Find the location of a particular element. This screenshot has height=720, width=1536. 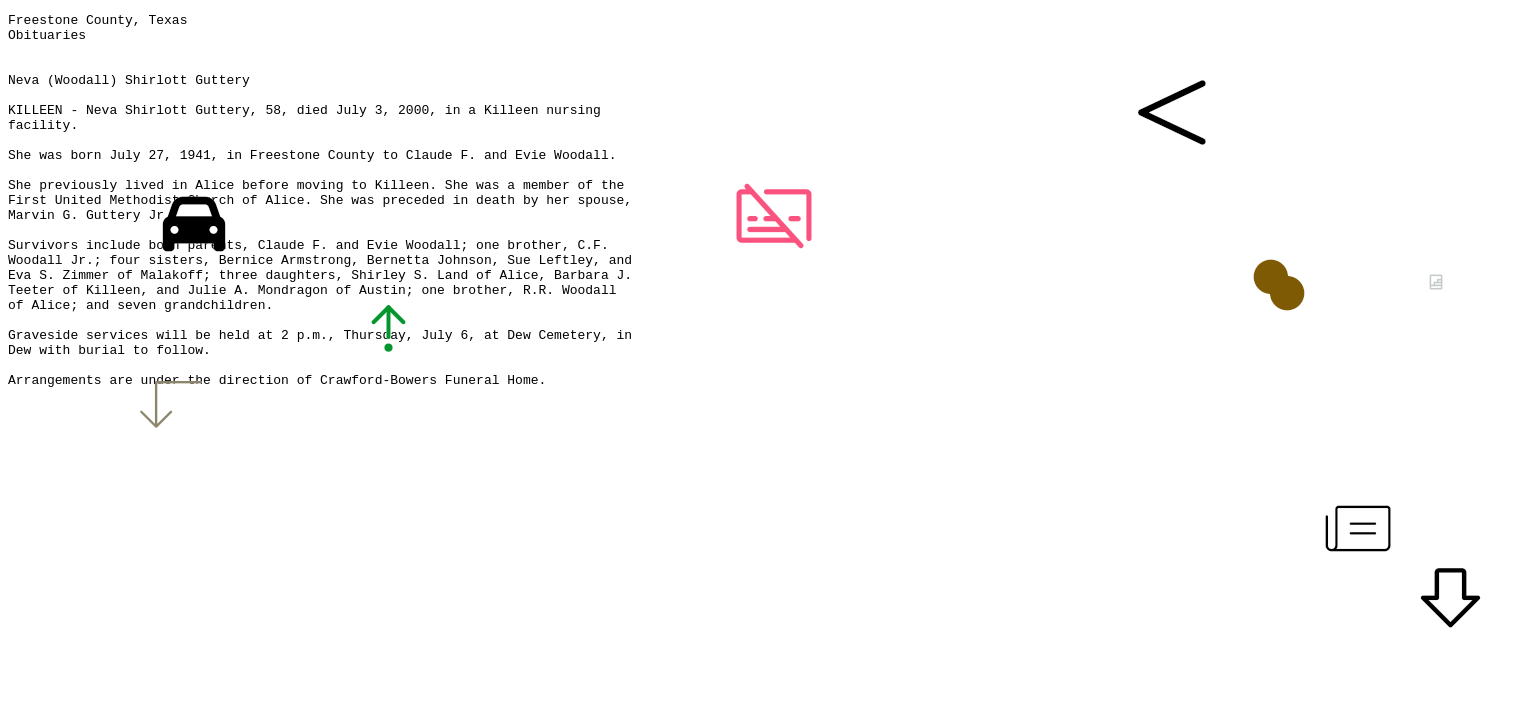

merge or combine selected items is located at coordinates (1279, 285).